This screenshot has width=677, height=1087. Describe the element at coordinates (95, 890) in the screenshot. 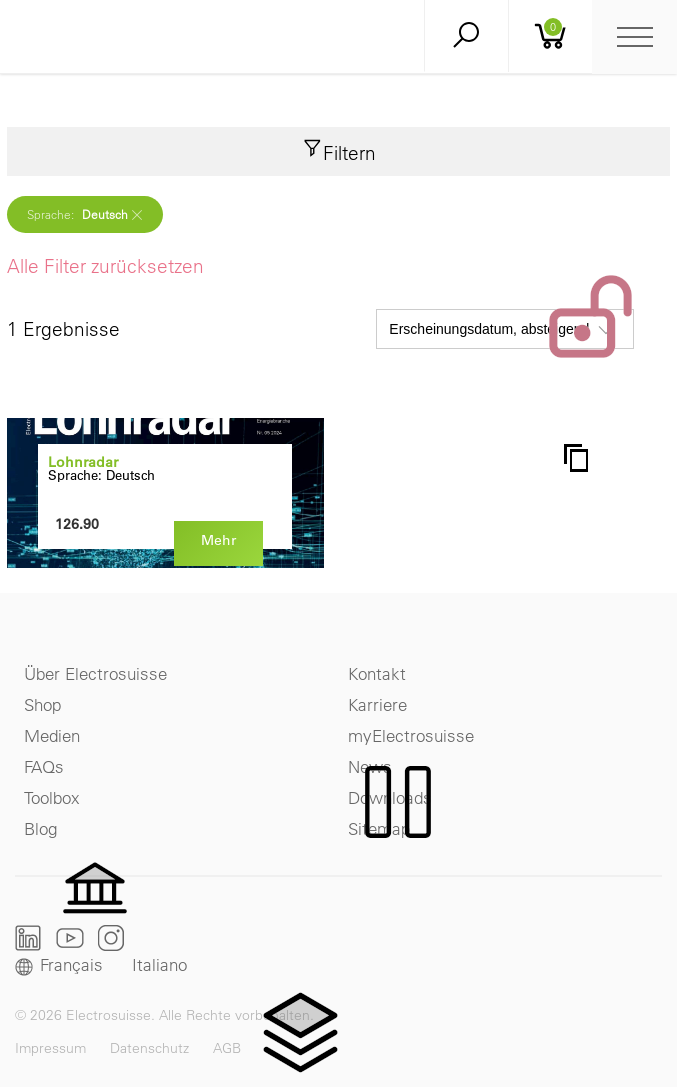

I see `access banking or financial services` at that location.